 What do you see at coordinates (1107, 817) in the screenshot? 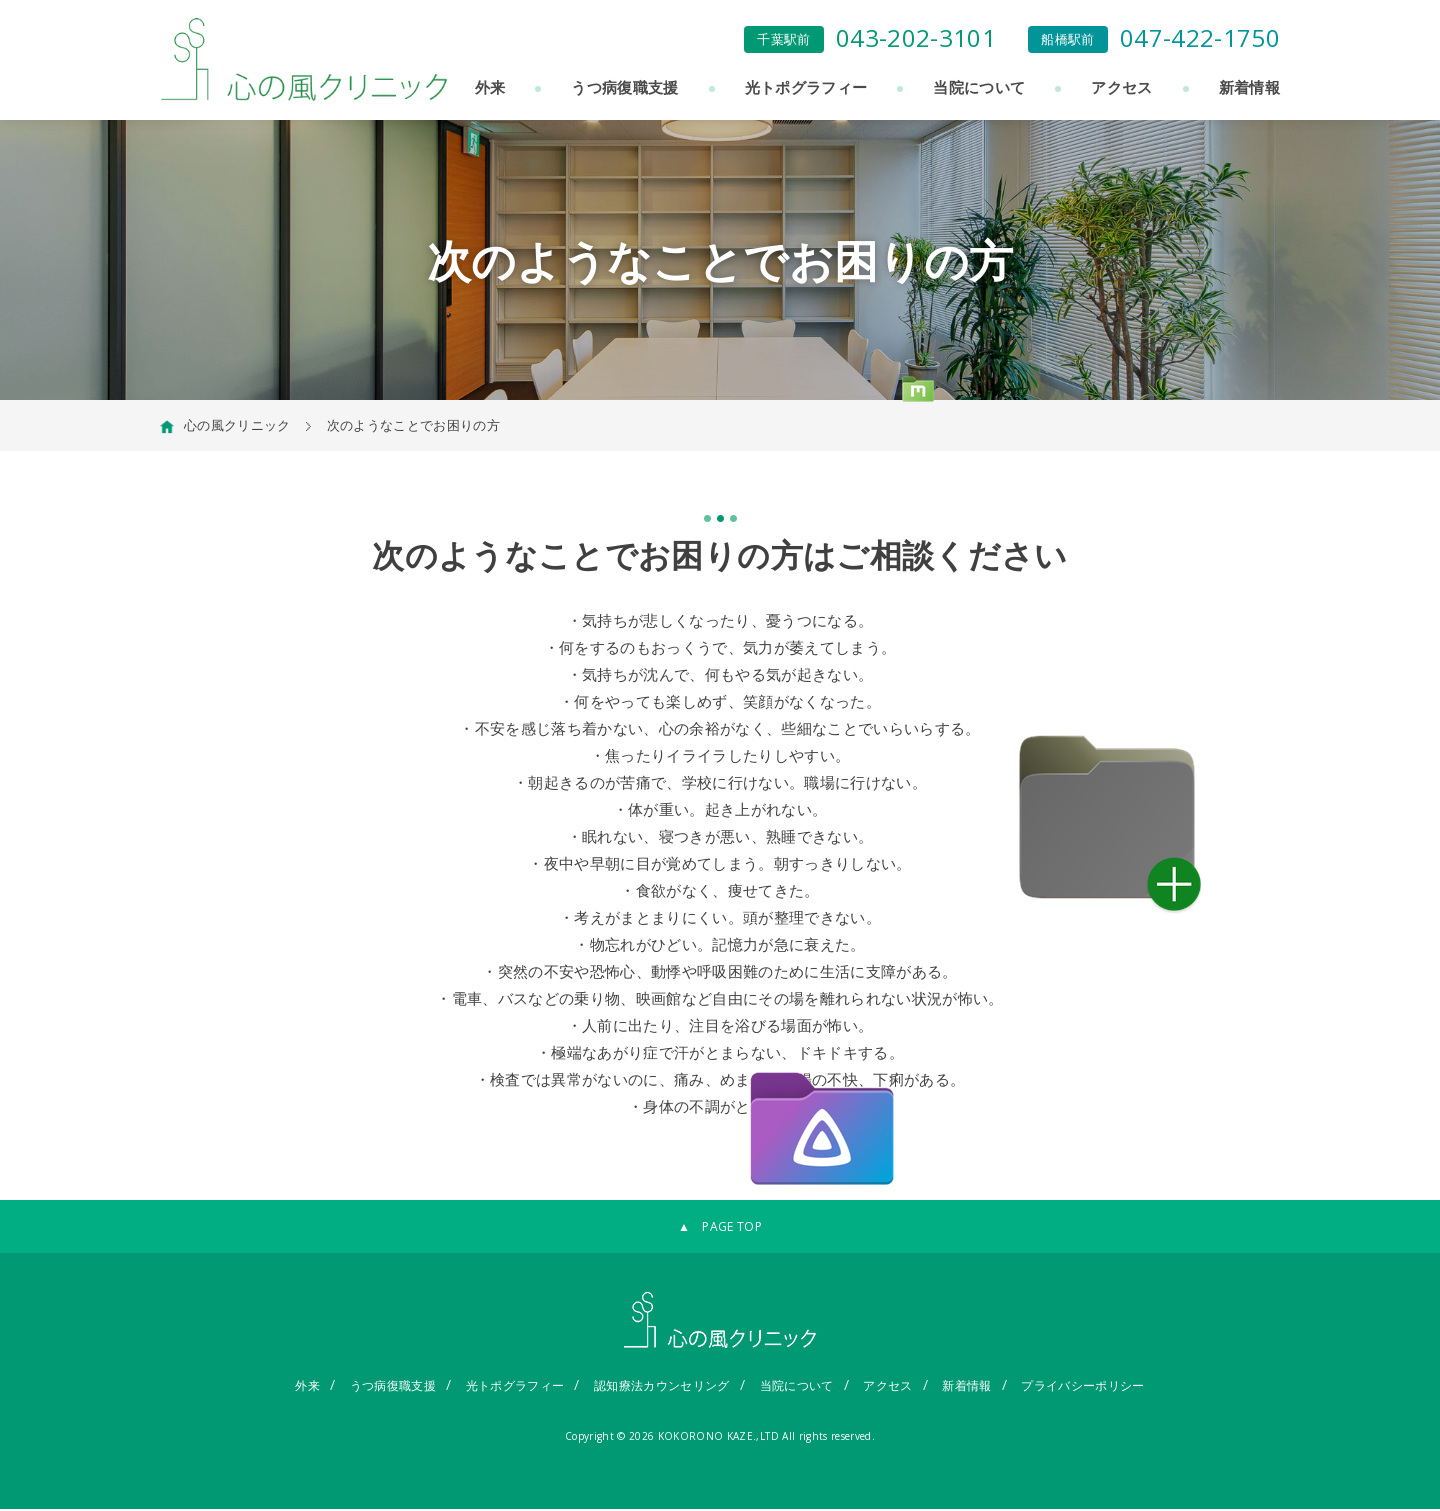
I see `create a new folder` at bounding box center [1107, 817].